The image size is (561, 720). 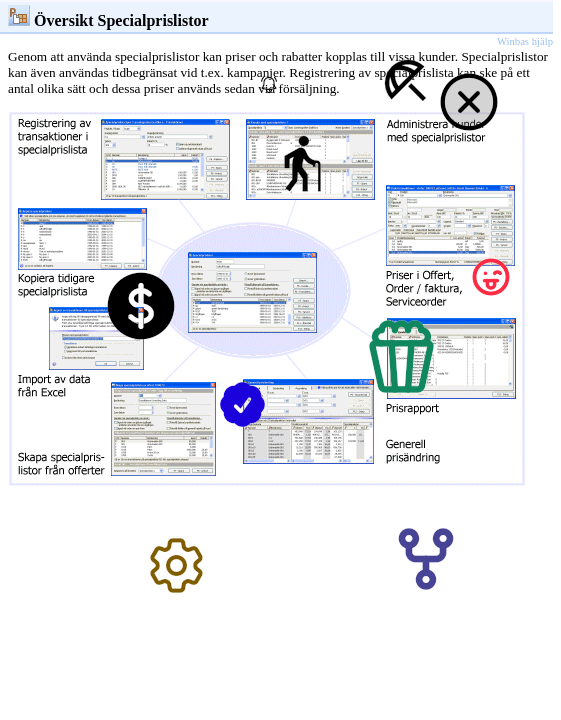 I want to click on indicates new notifications or alerts, so click(x=269, y=85).